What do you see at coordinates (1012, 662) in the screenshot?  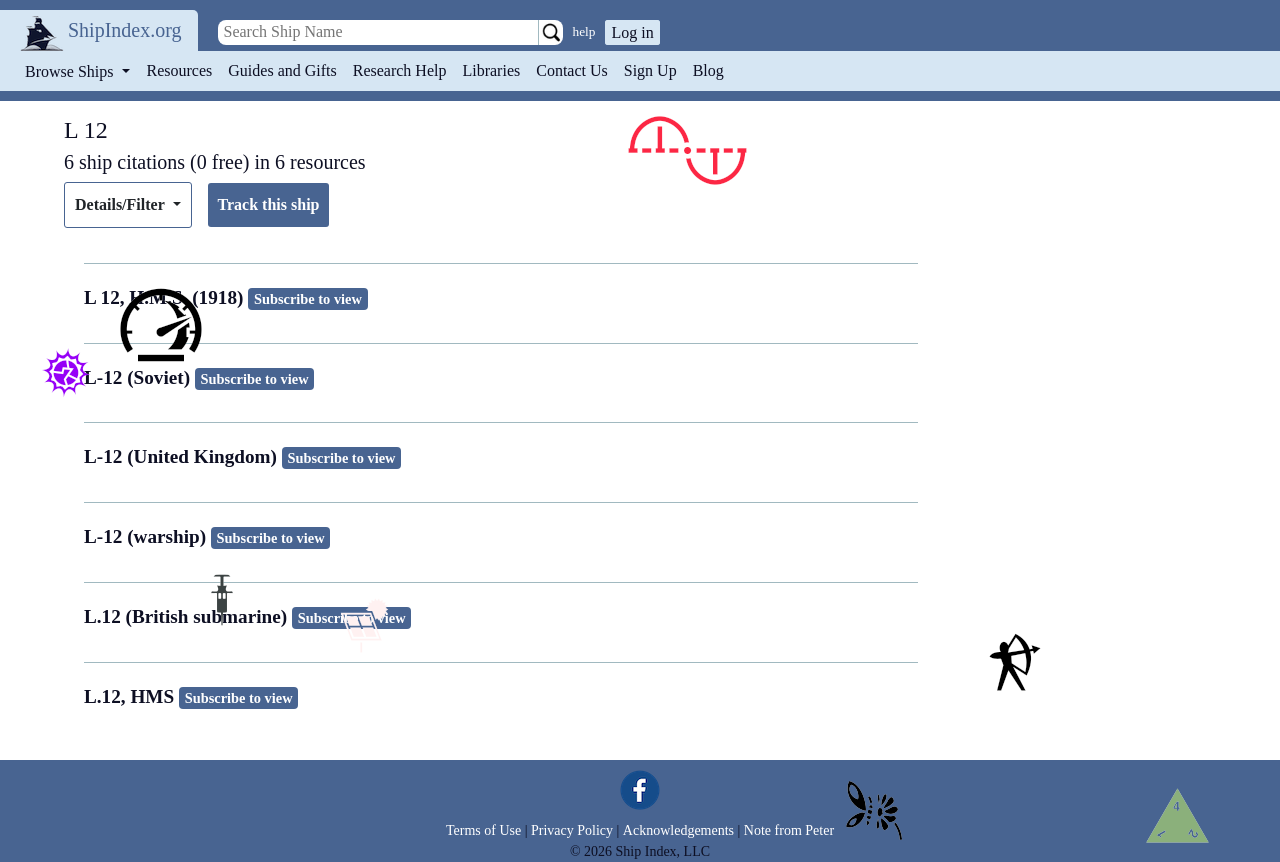 I see `select archer class or character` at bounding box center [1012, 662].